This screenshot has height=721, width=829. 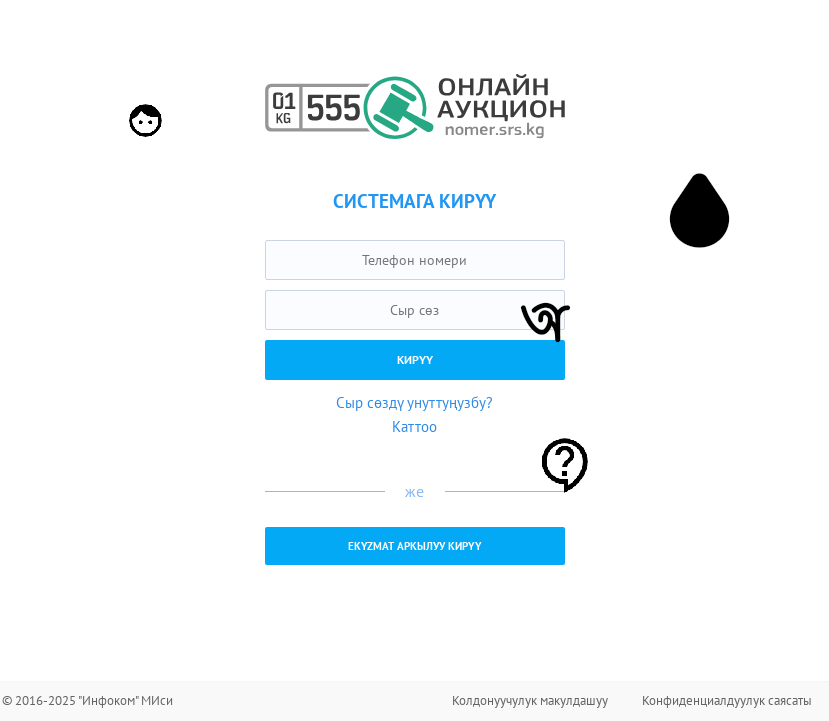 What do you see at coordinates (545, 322) in the screenshot?
I see `switch to bangla language input` at bounding box center [545, 322].